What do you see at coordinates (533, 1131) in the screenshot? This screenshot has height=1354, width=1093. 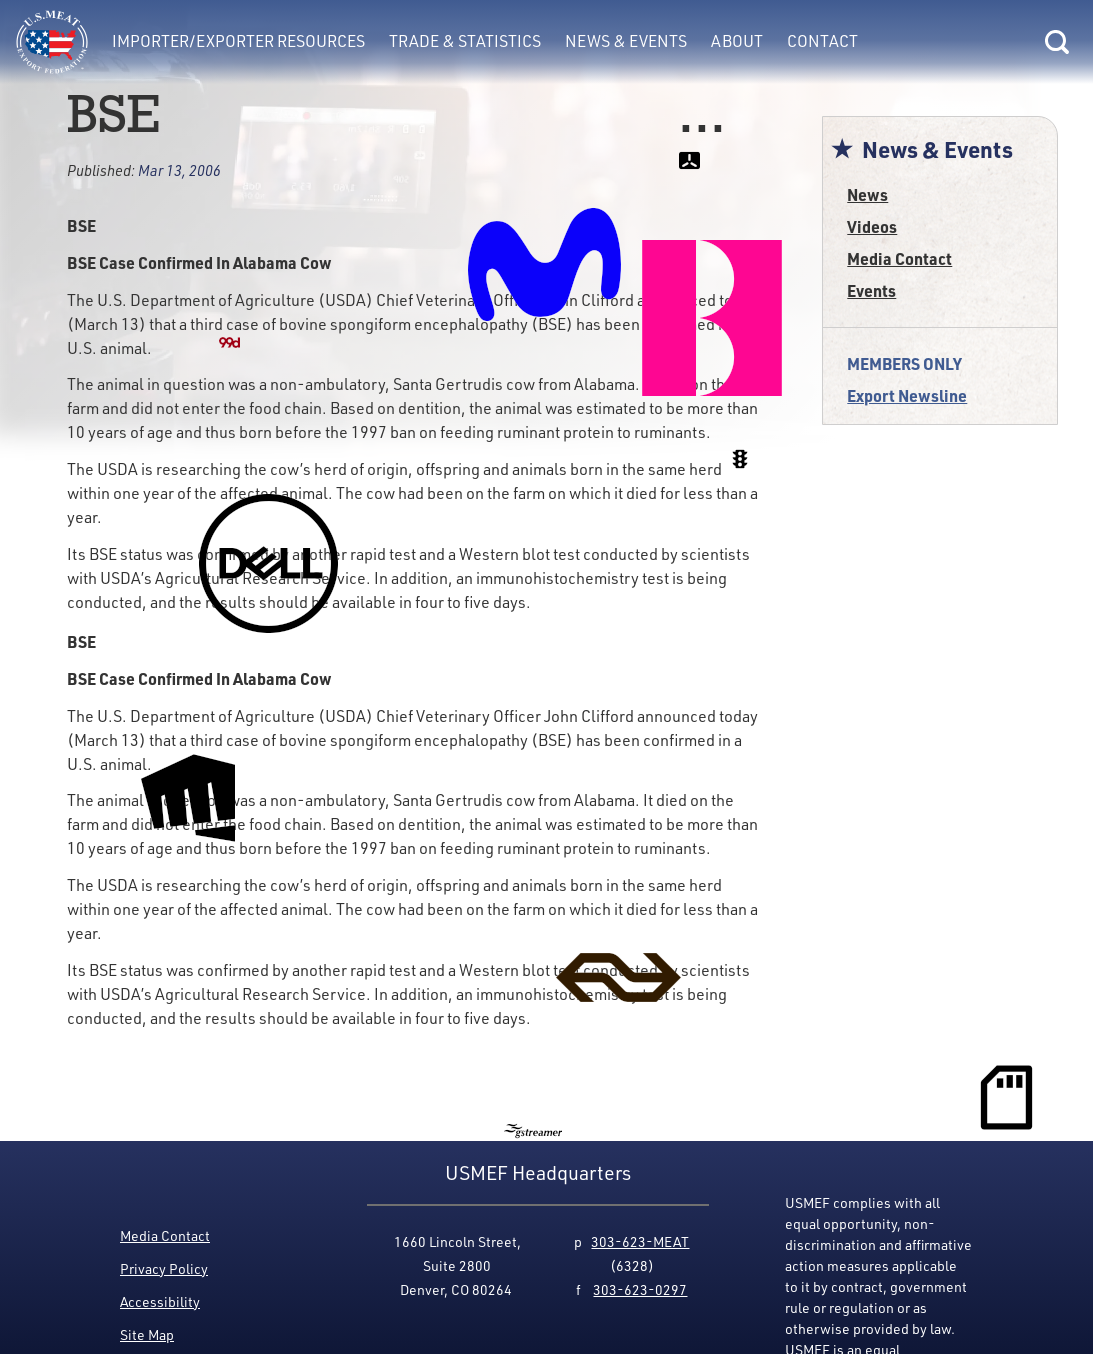 I see `gstreamer multimedia framework logo` at bounding box center [533, 1131].